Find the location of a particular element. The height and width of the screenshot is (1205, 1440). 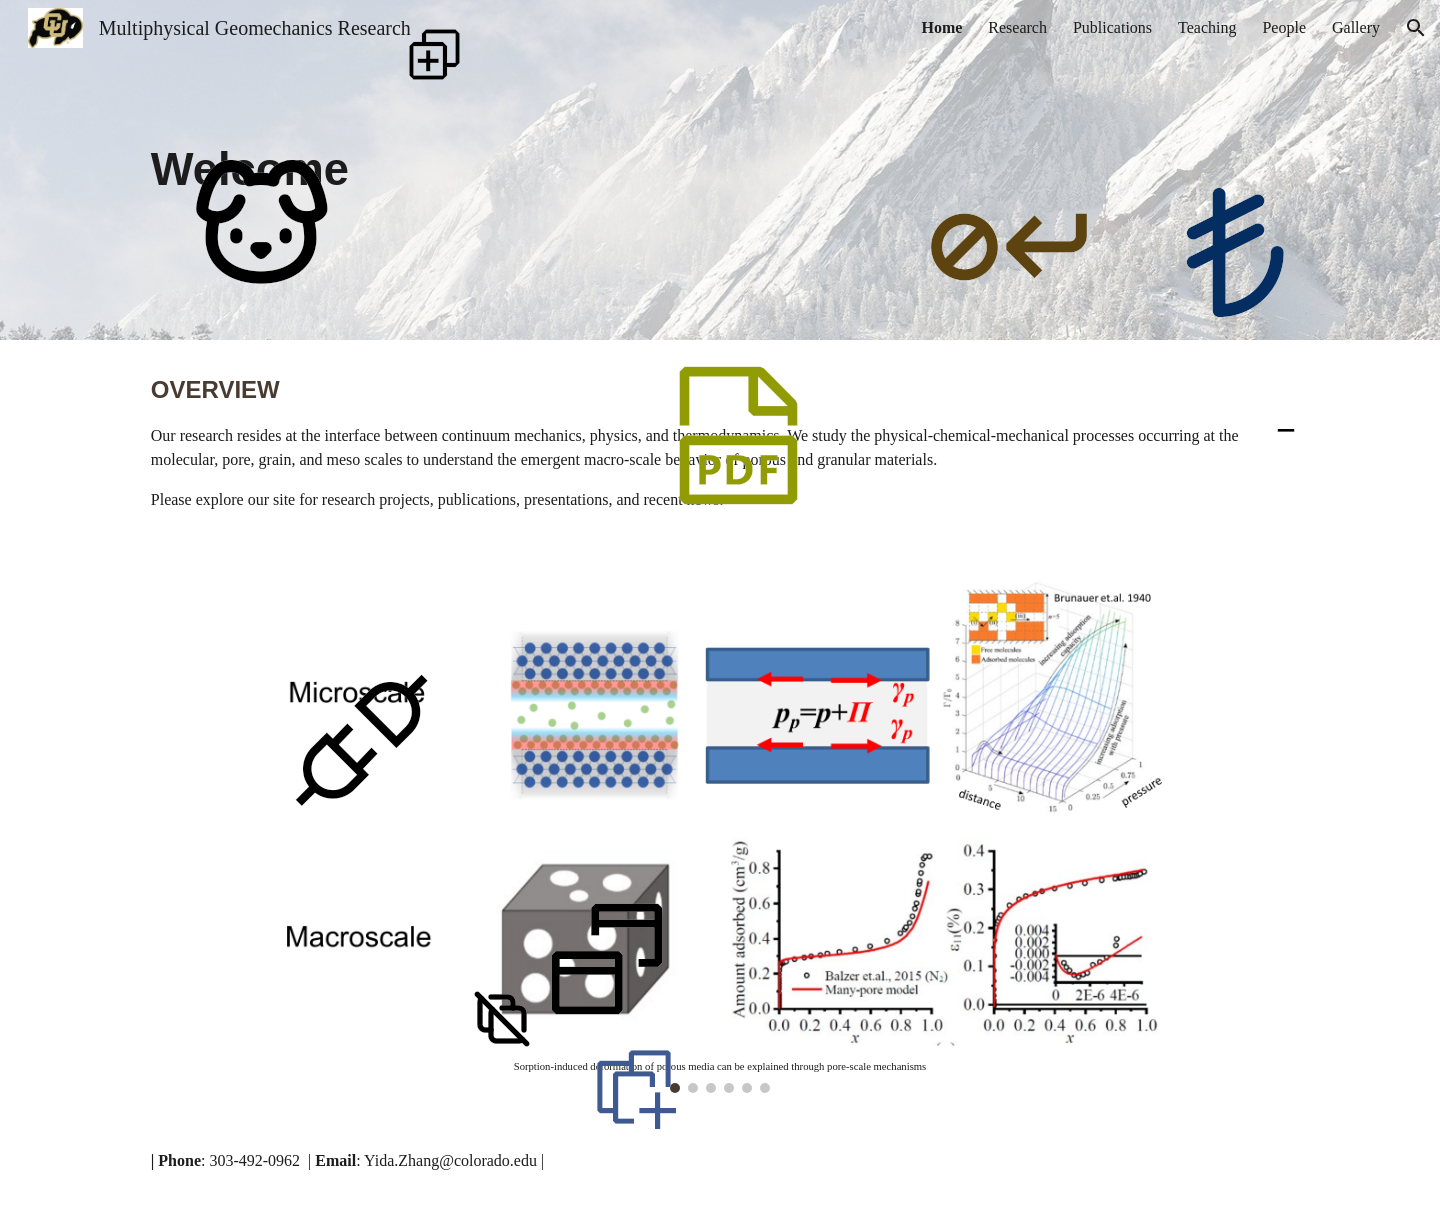

copy function disabled or unavailable is located at coordinates (502, 1019).